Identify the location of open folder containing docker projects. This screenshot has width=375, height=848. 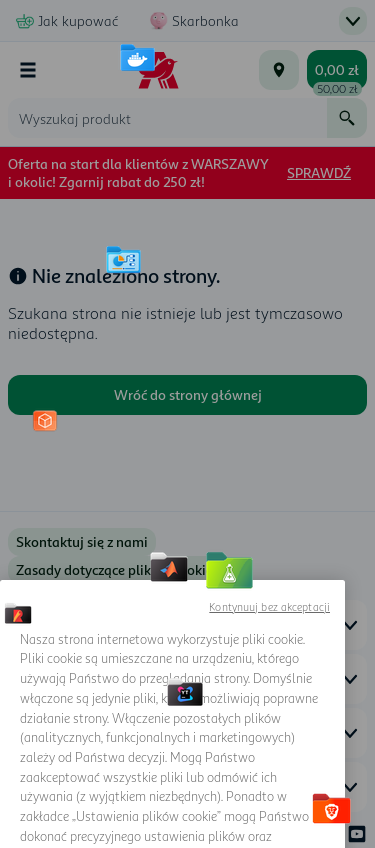
(137, 58).